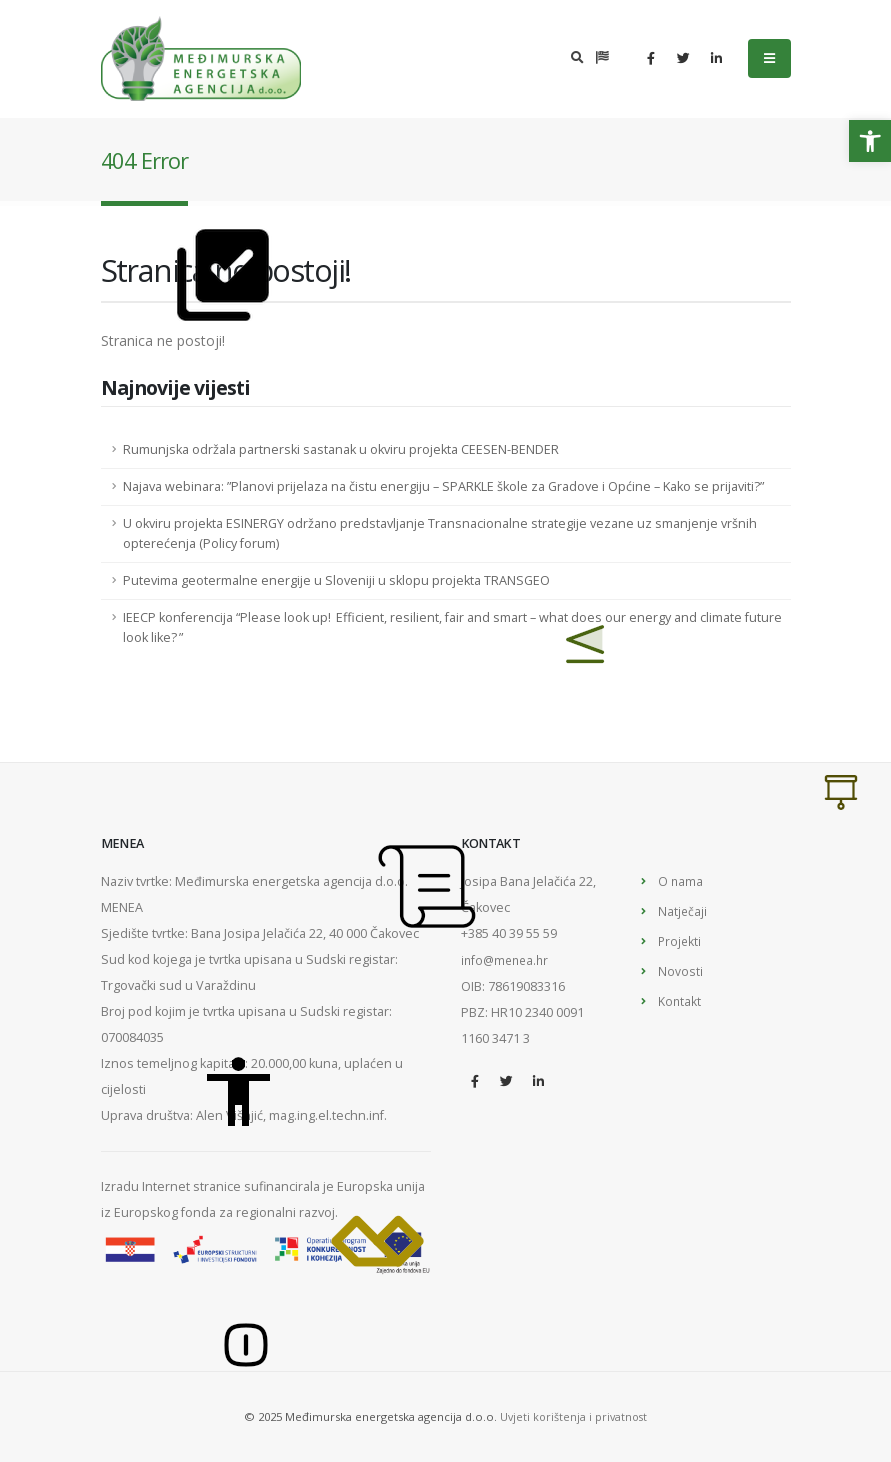 This screenshot has width=891, height=1462. Describe the element at coordinates (430, 886) in the screenshot. I see `view document or manuscript` at that location.